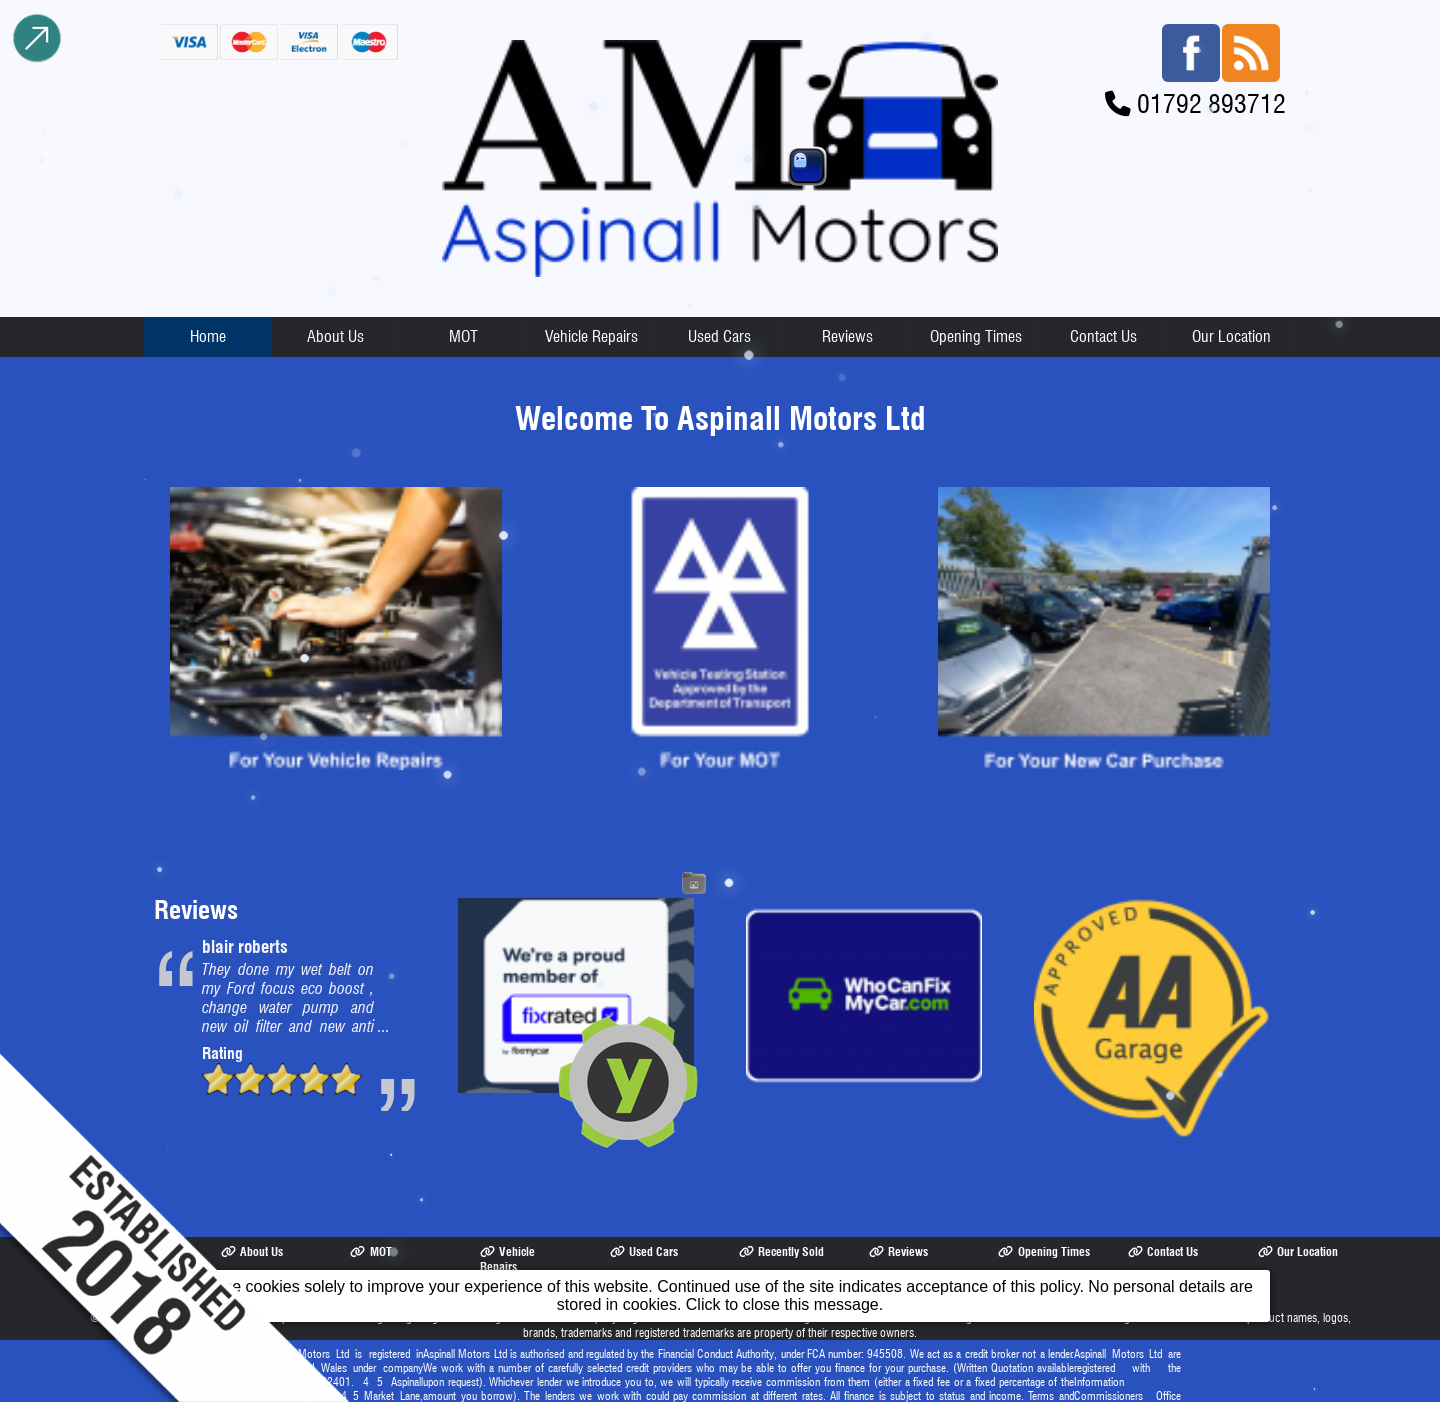 The width and height of the screenshot is (1440, 1402). What do you see at coordinates (807, 166) in the screenshot?
I see `open ghostty terminal emulator` at bounding box center [807, 166].